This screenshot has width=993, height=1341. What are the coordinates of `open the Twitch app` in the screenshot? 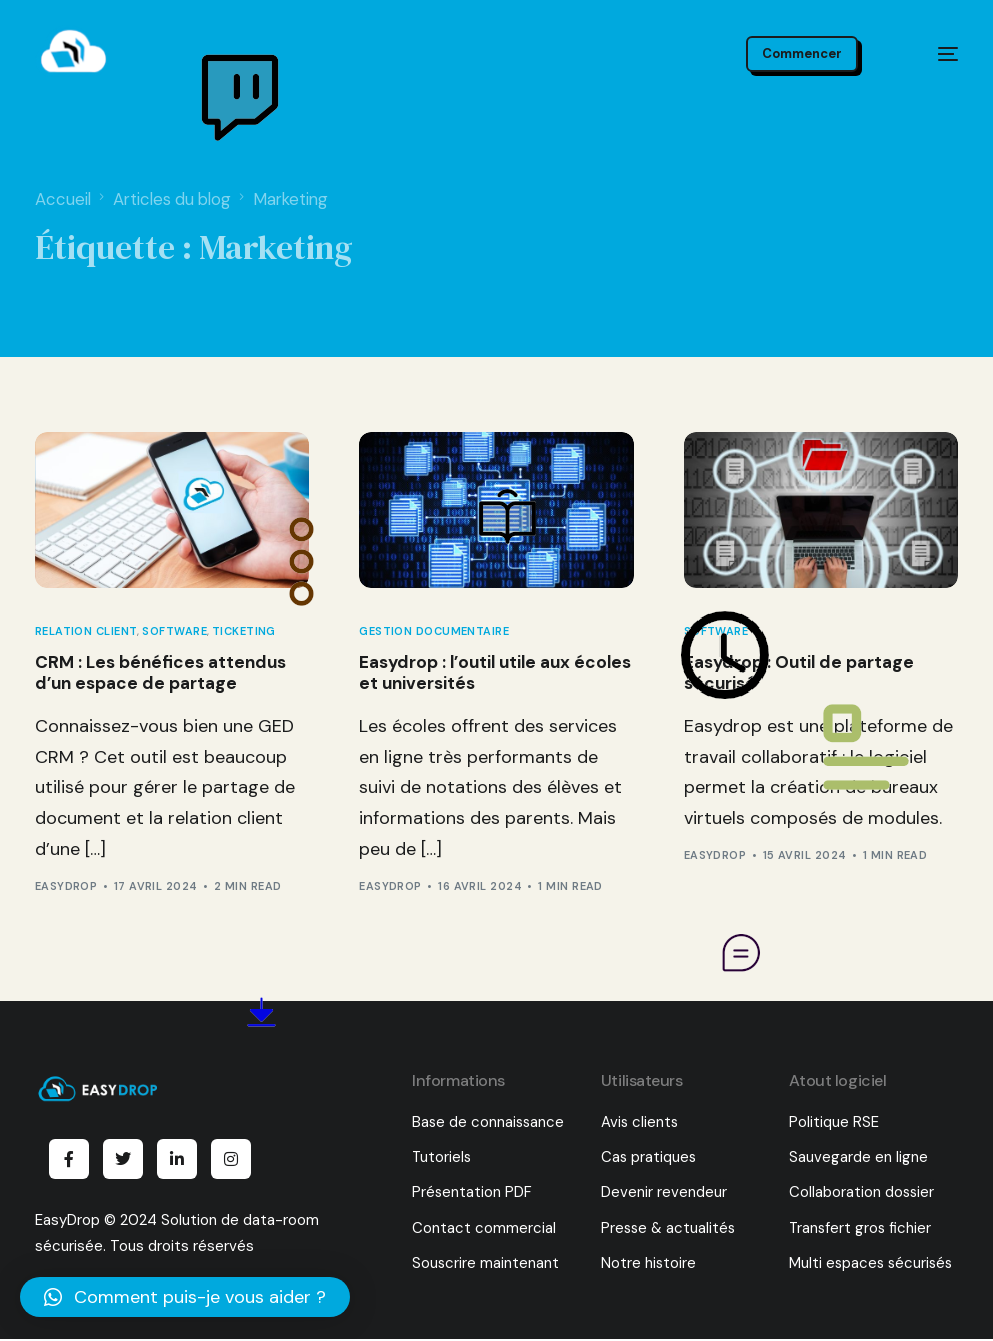 It's located at (240, 93).